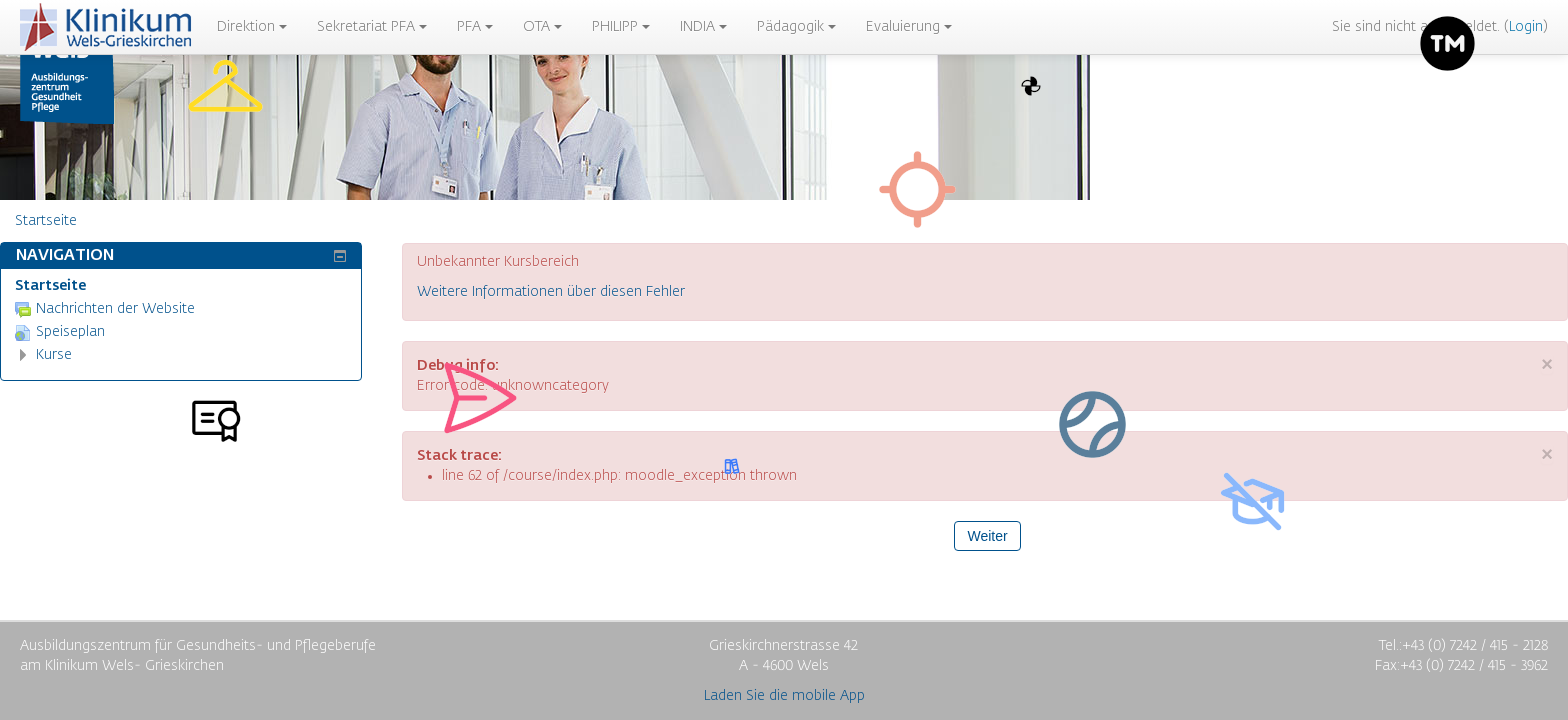  I want to click on access wardrobe or clothing options, so click(225, 89).